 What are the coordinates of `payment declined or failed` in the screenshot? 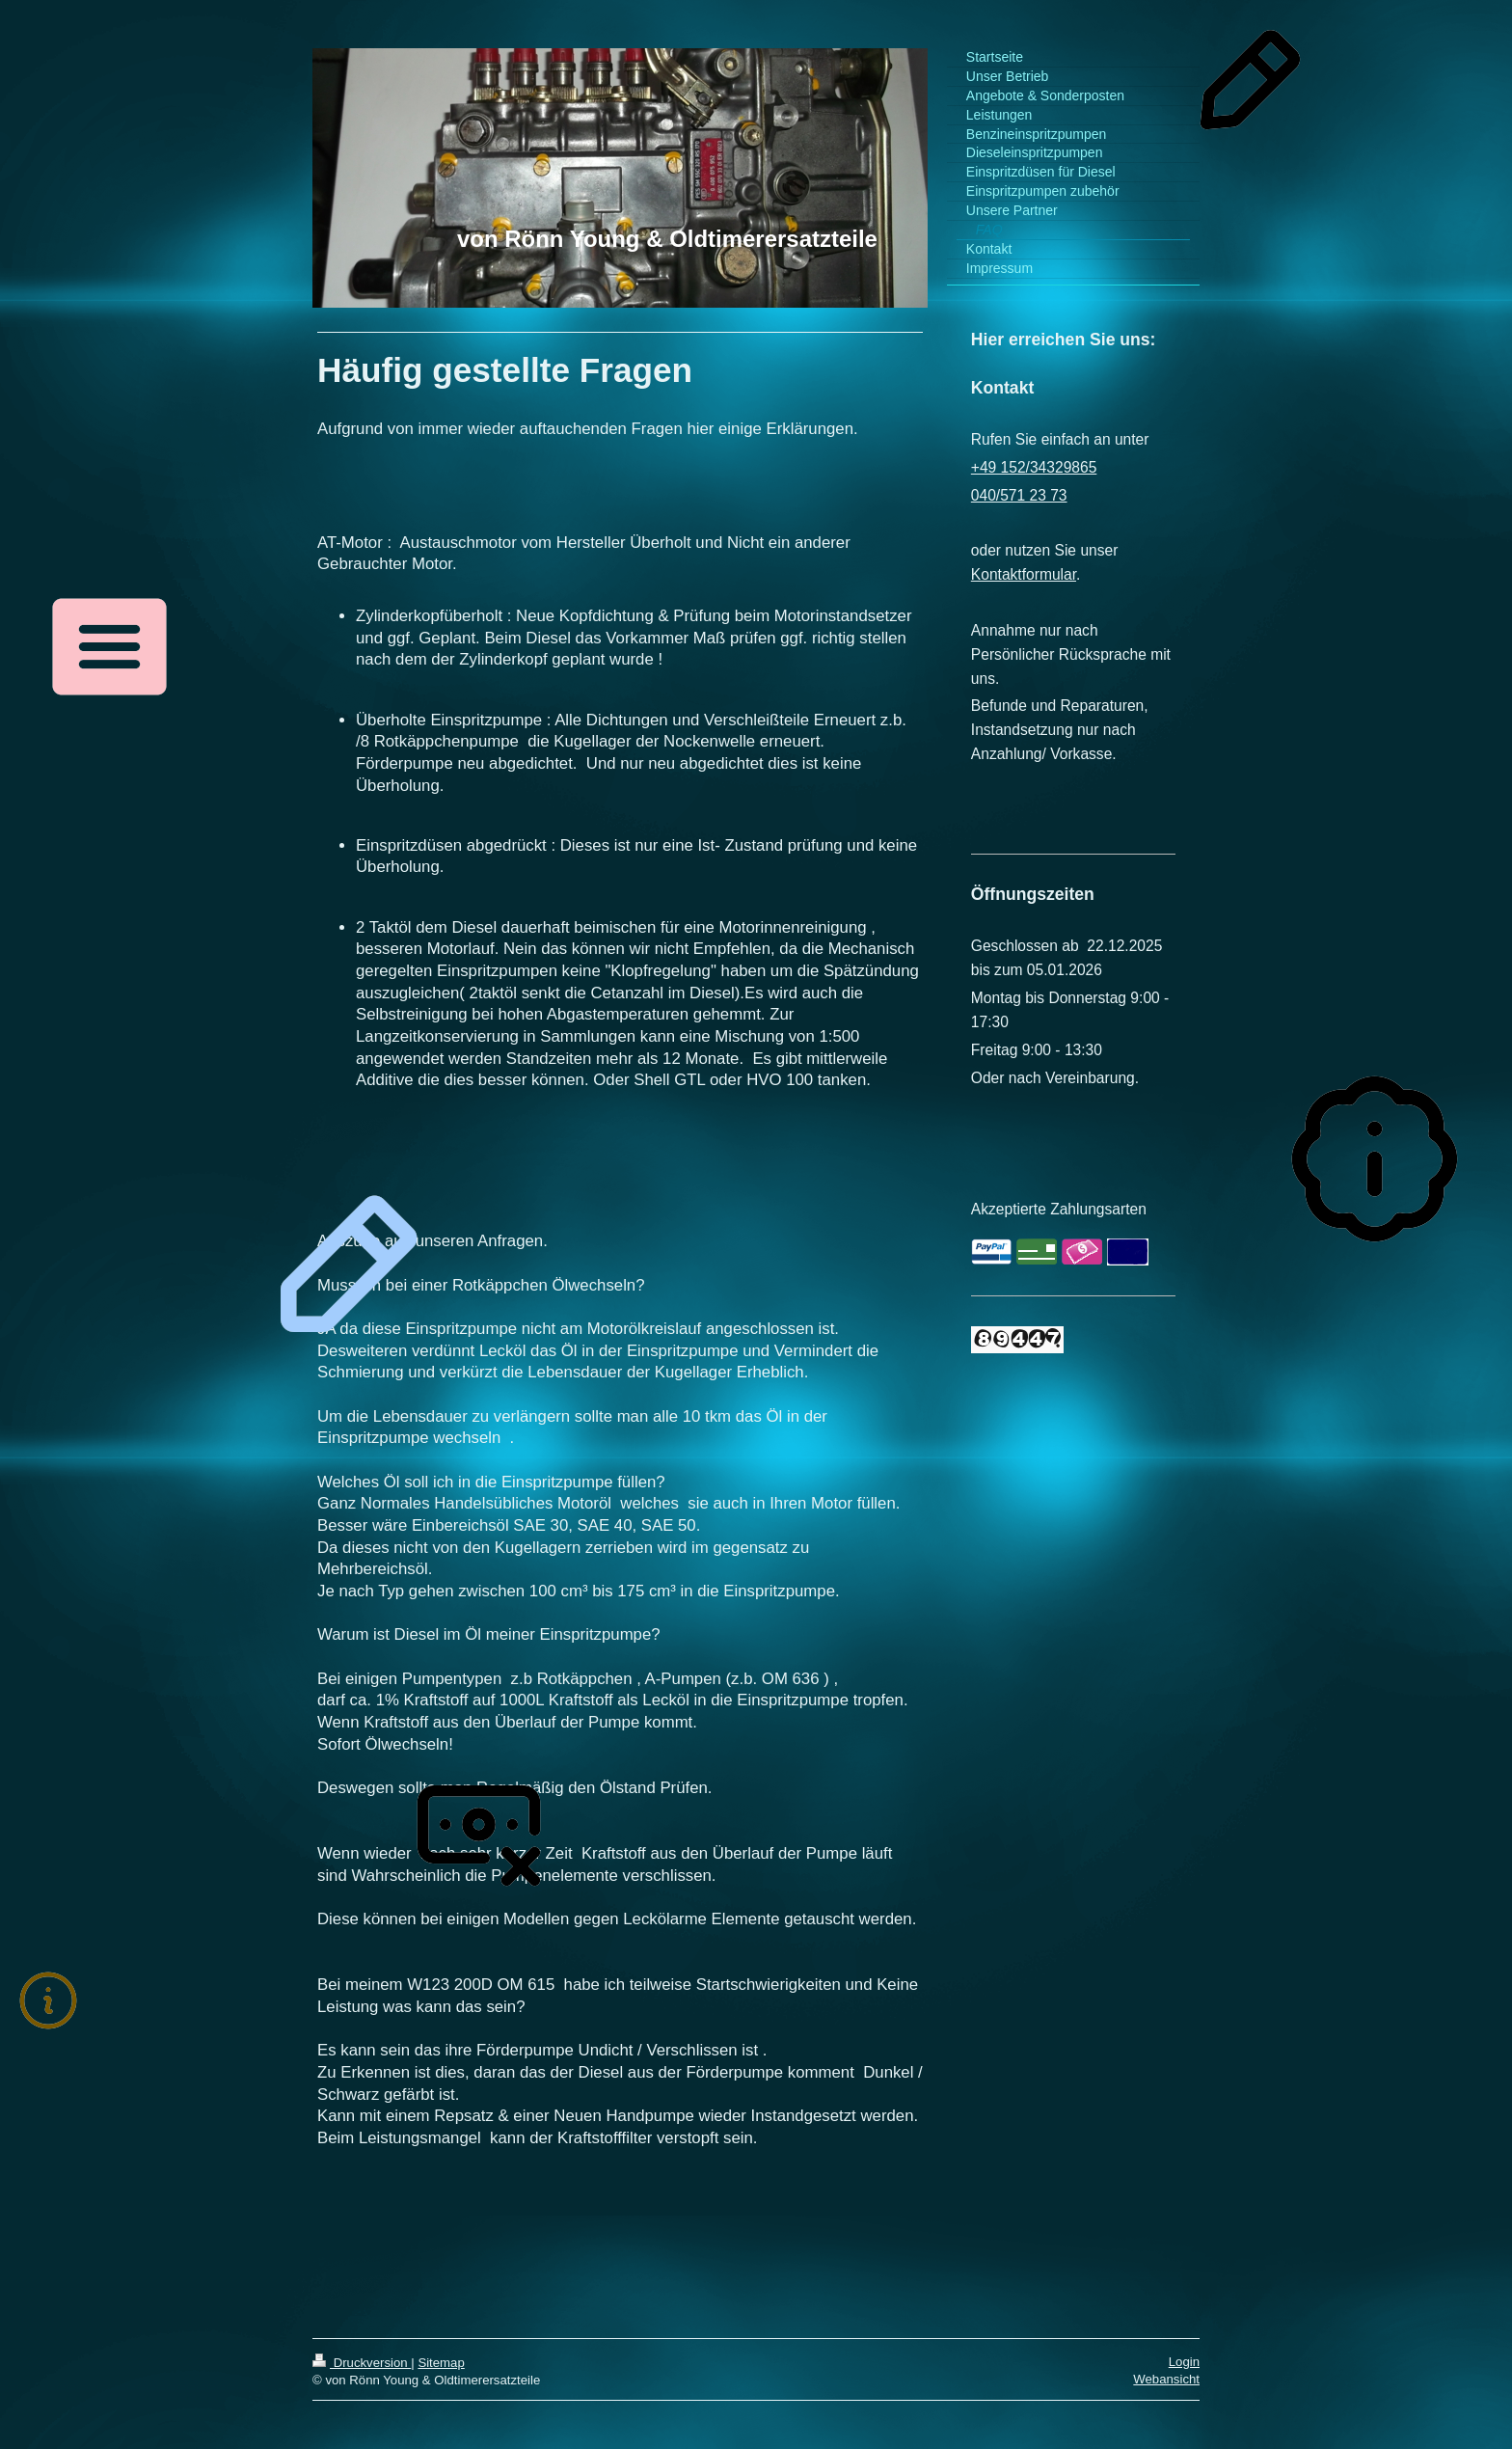 It's located at (478, 1824).